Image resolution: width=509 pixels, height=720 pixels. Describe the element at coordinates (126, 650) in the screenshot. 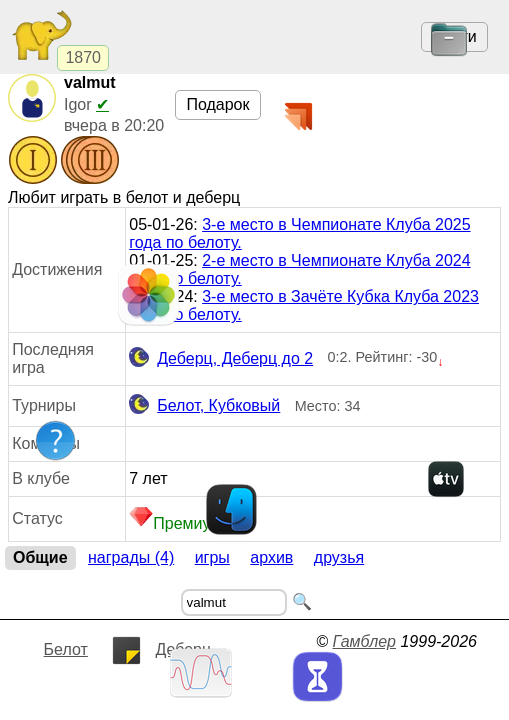

I see `open sticky notes app` at that location.